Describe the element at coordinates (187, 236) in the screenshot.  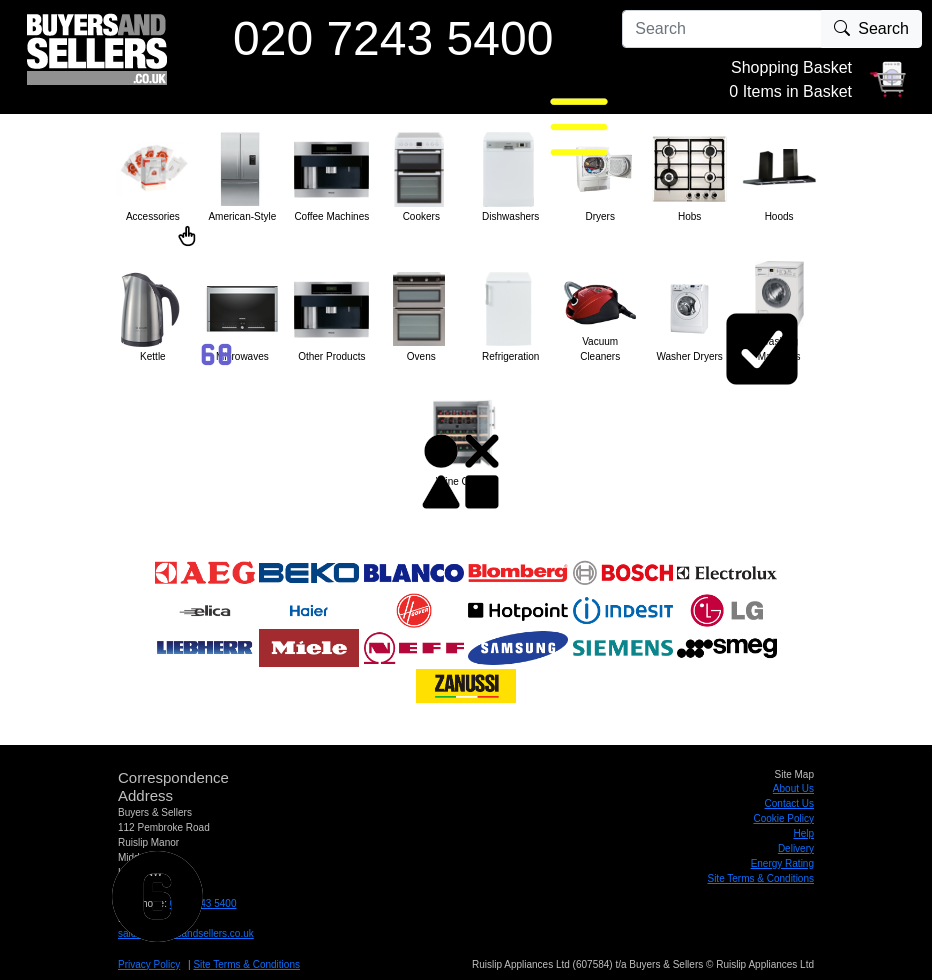
I see `send an offensive gesture or reaction` at that location.